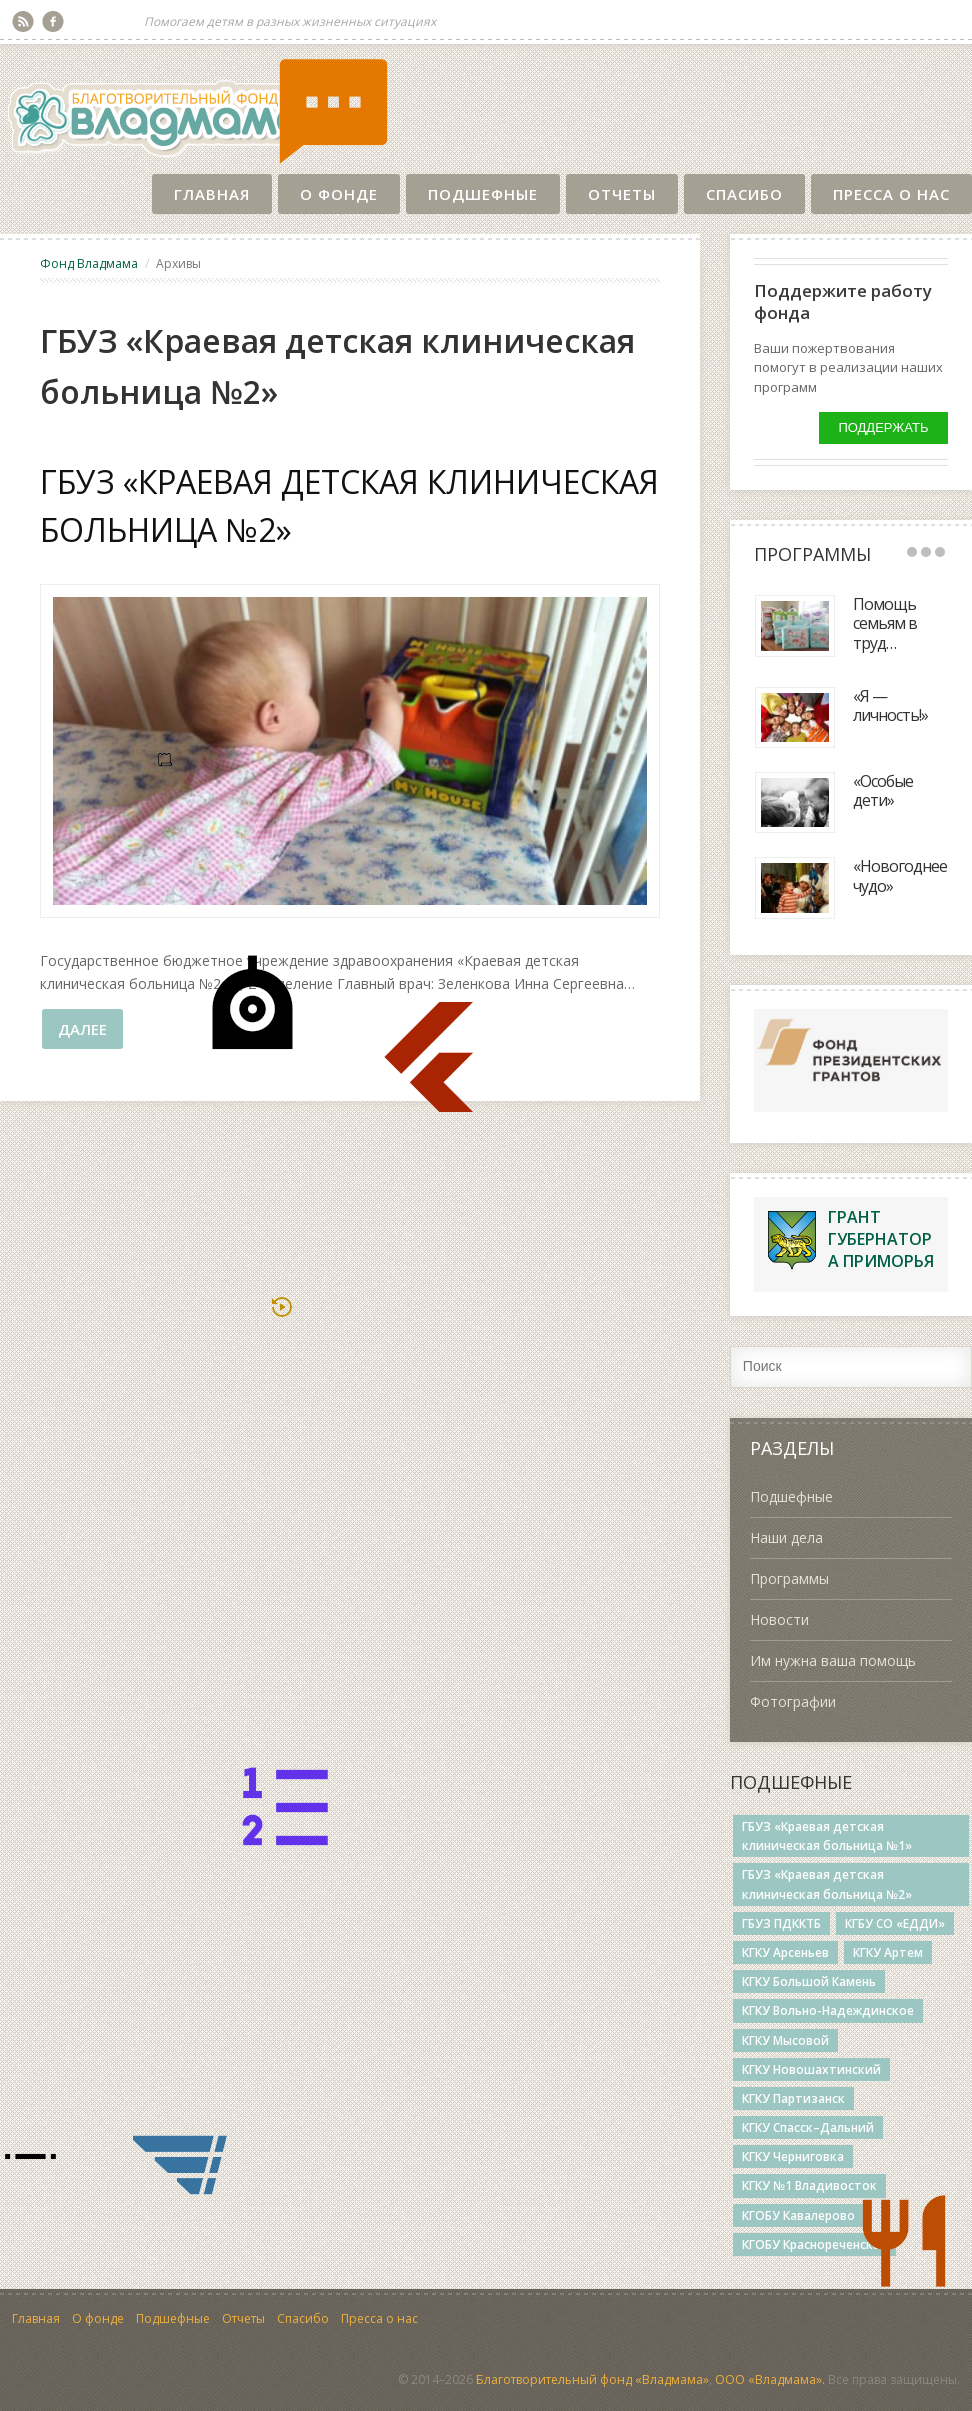  I want to click on view receipt or transaction history, so click(164, 759).